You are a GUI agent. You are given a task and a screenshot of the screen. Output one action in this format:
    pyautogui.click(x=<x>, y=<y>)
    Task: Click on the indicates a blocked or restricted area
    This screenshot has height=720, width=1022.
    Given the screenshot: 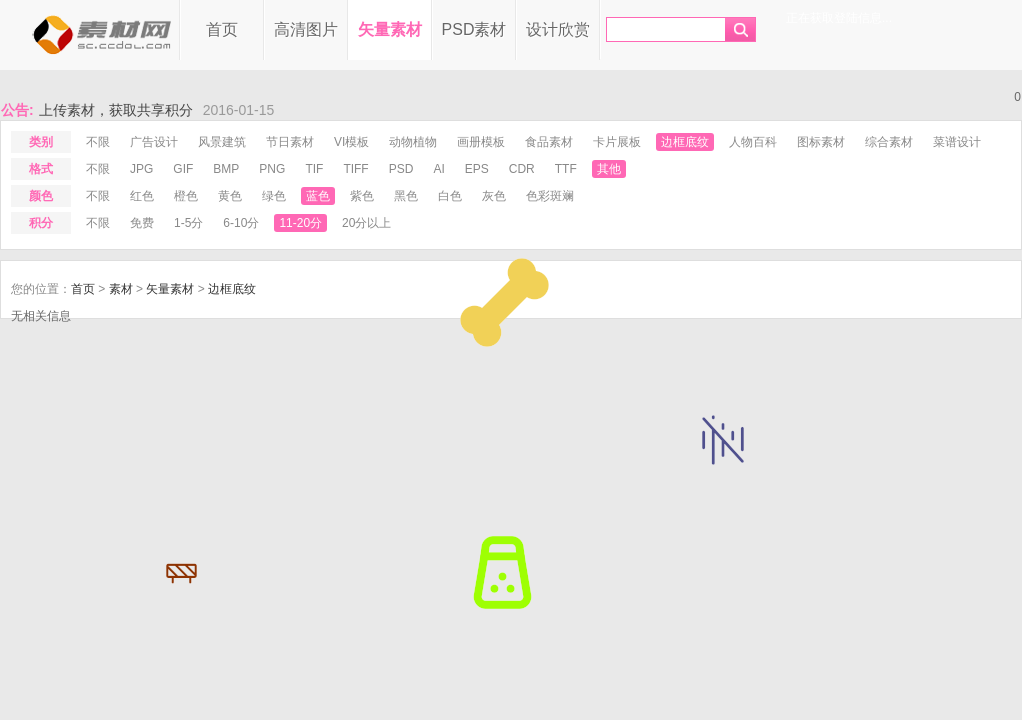 What is the action you would take?
    pyautogui.click(x=181, y=572)
    